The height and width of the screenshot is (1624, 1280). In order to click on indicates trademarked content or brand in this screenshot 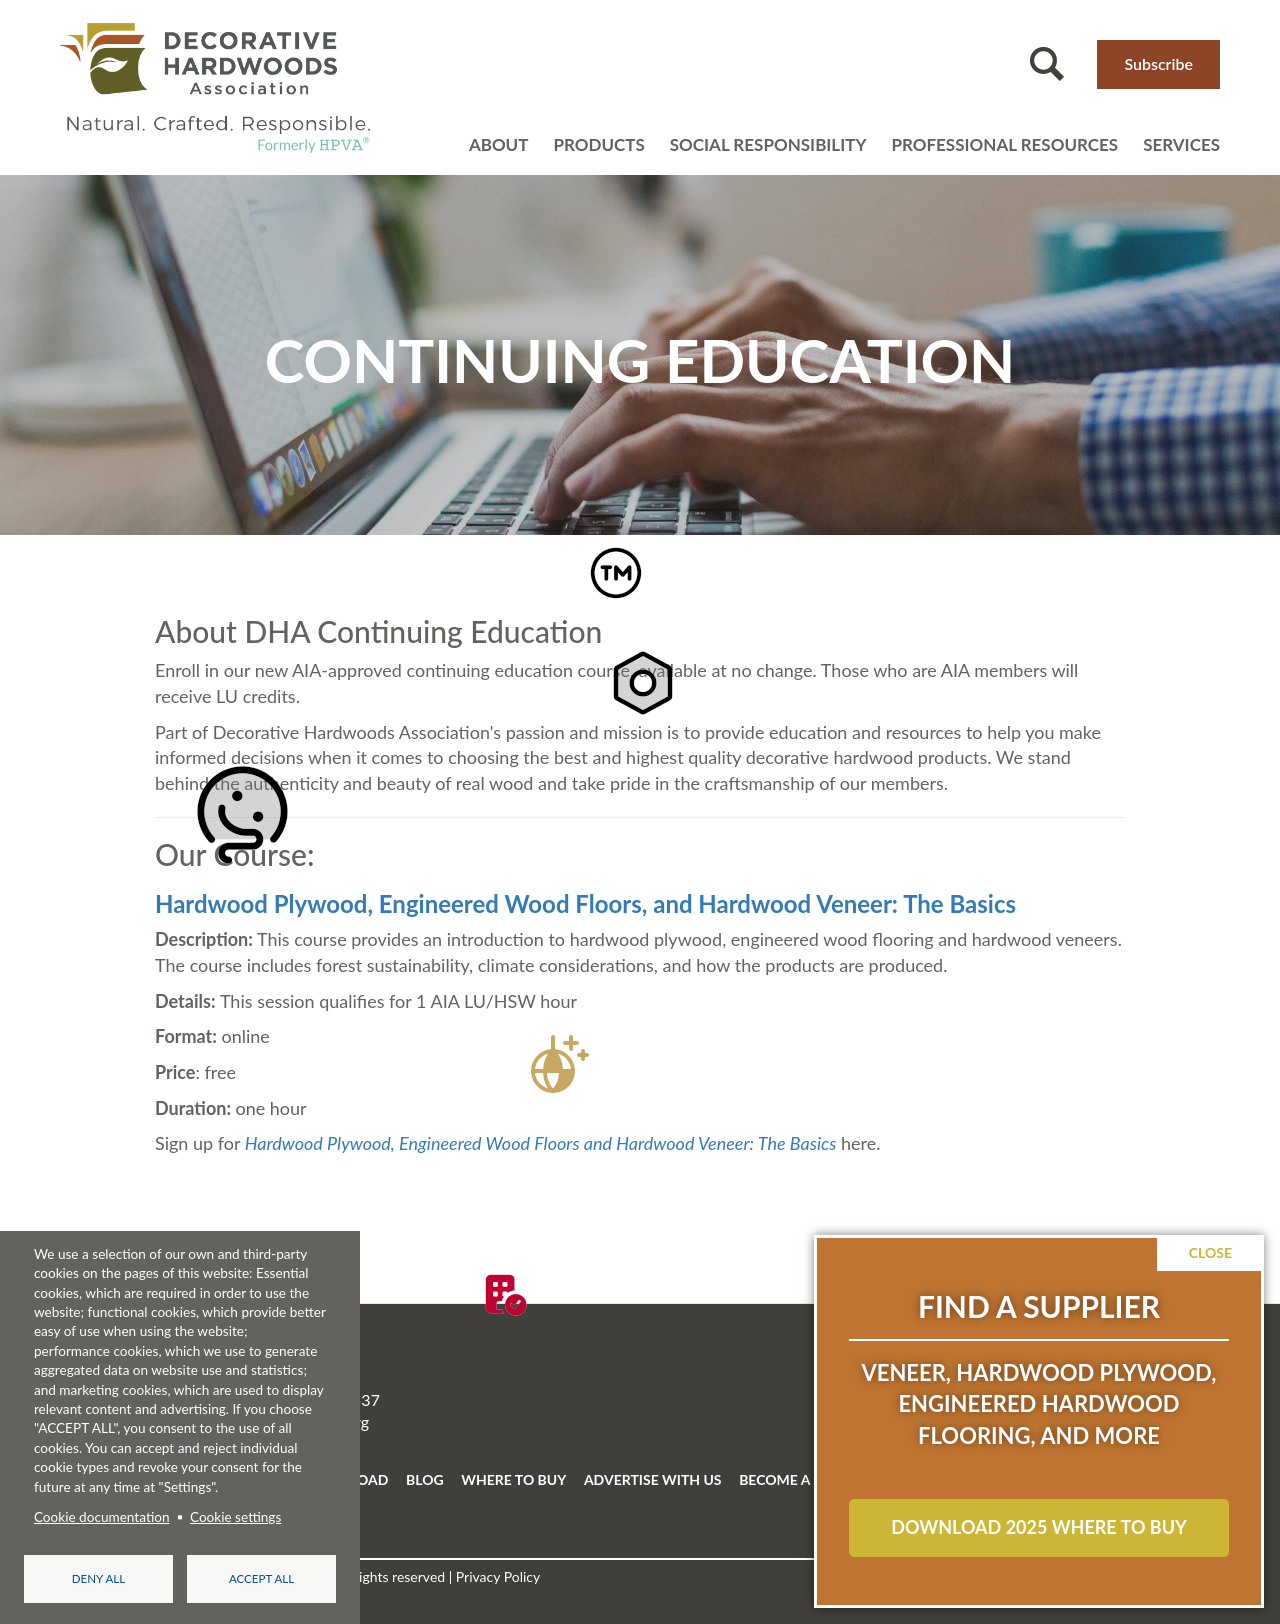, I will do `click(616, 573)`.